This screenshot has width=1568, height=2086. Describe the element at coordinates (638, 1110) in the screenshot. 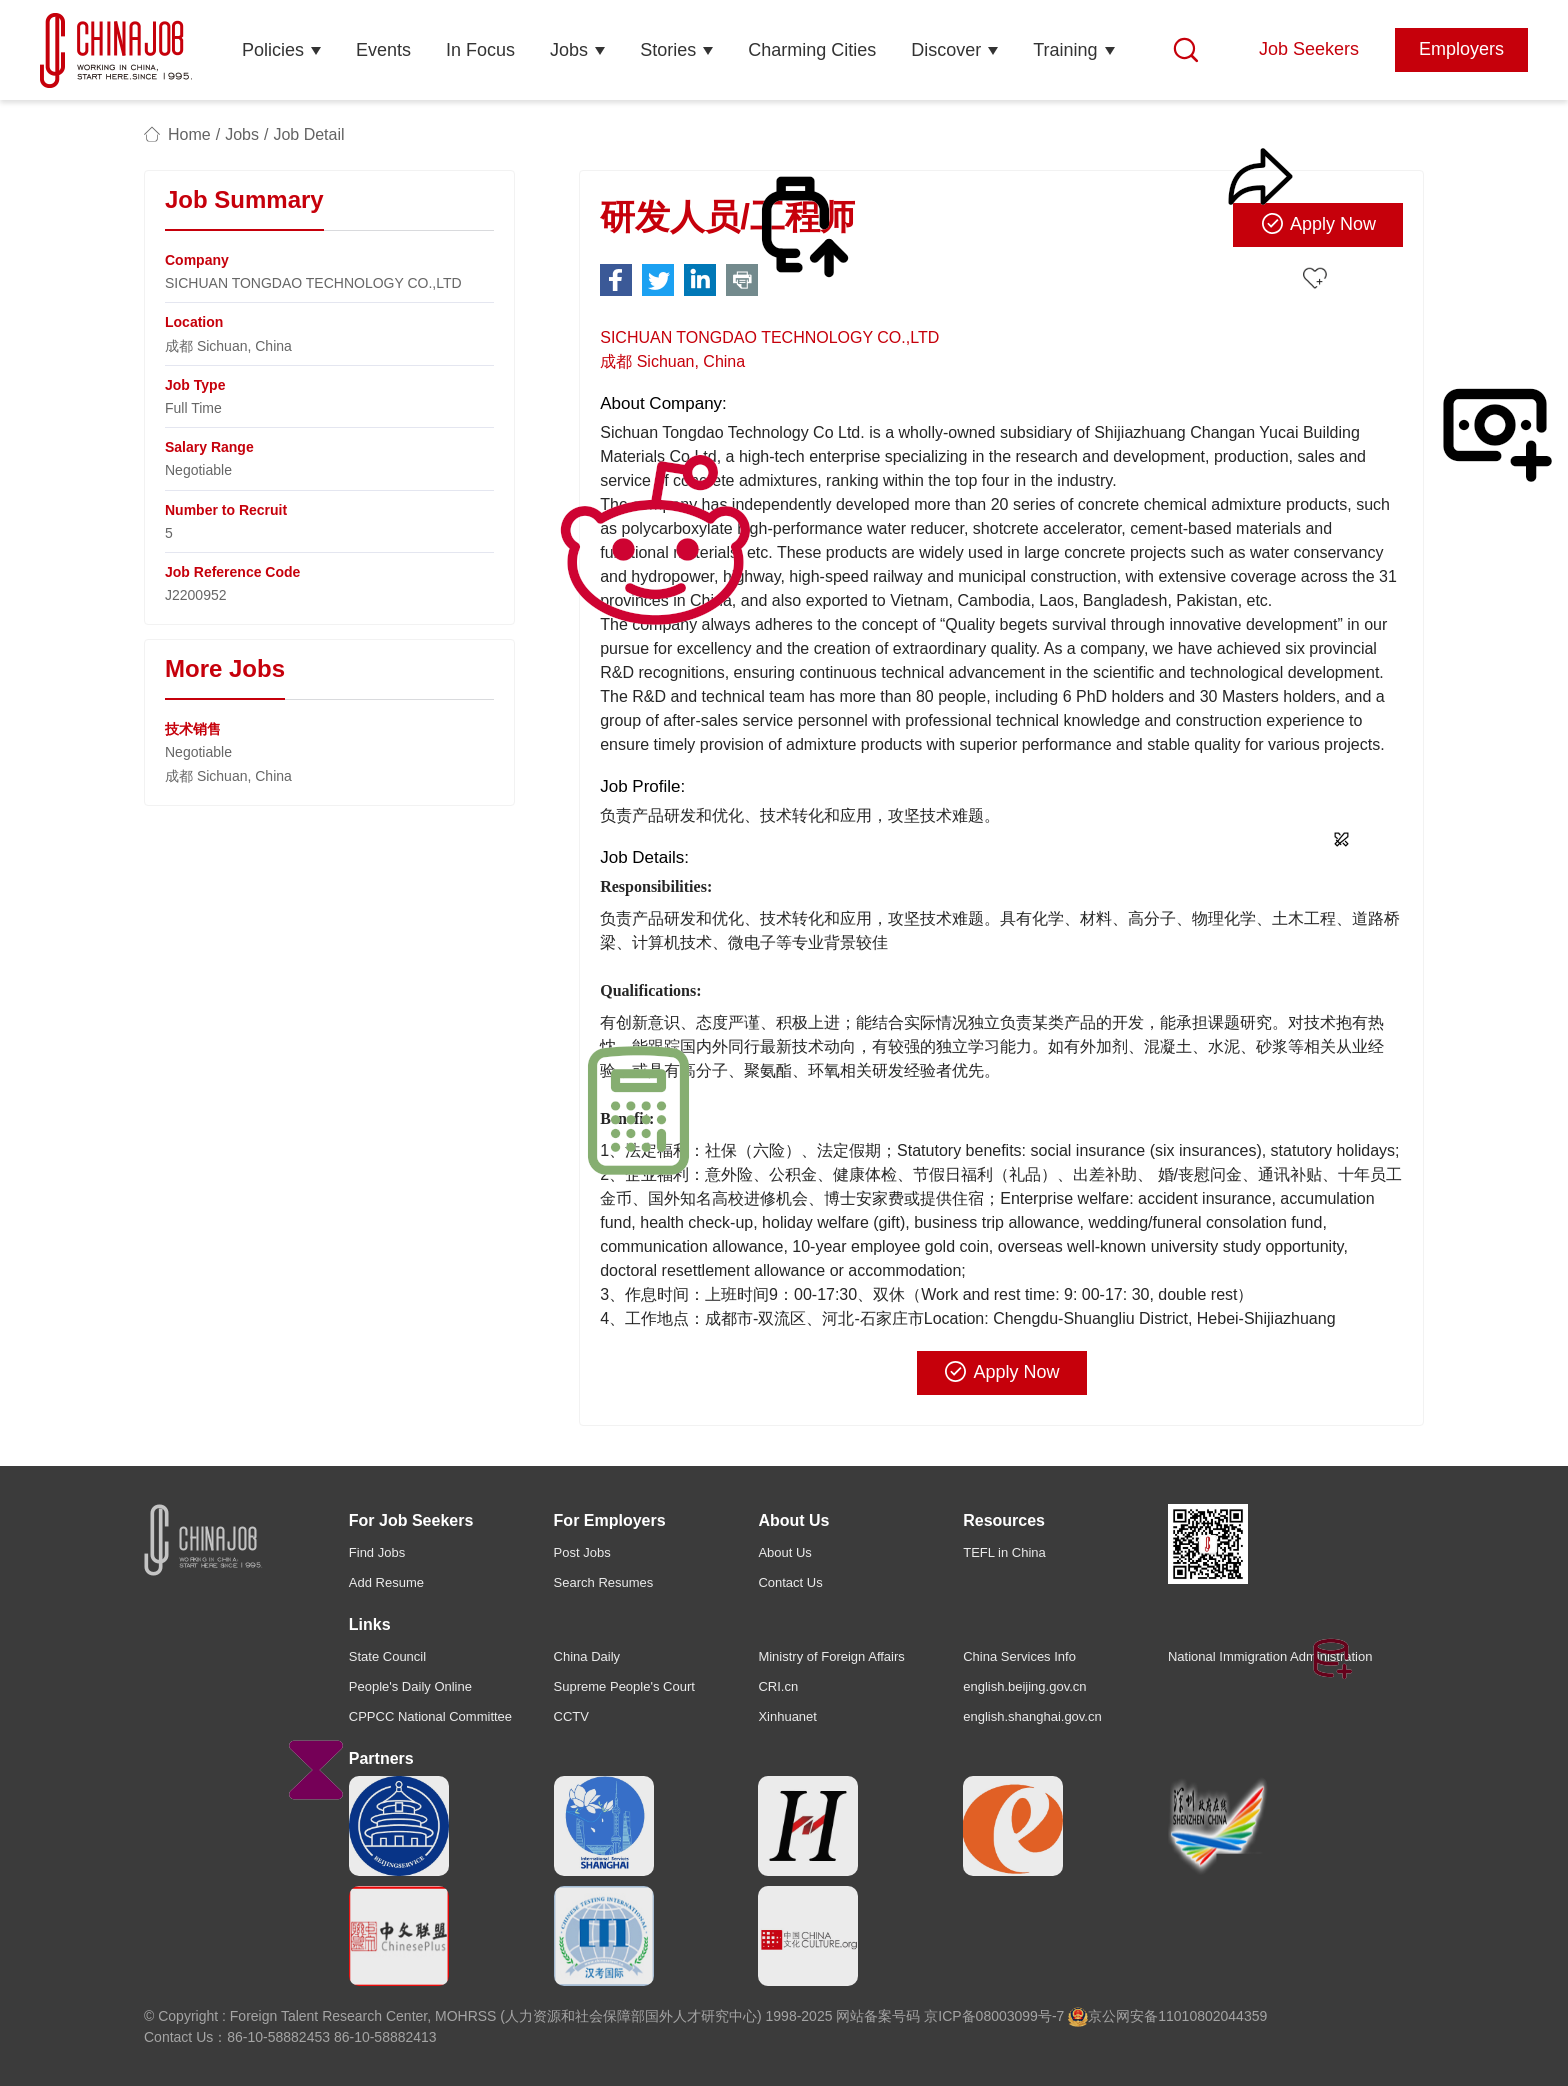

I see `open the calculator app` at that location.